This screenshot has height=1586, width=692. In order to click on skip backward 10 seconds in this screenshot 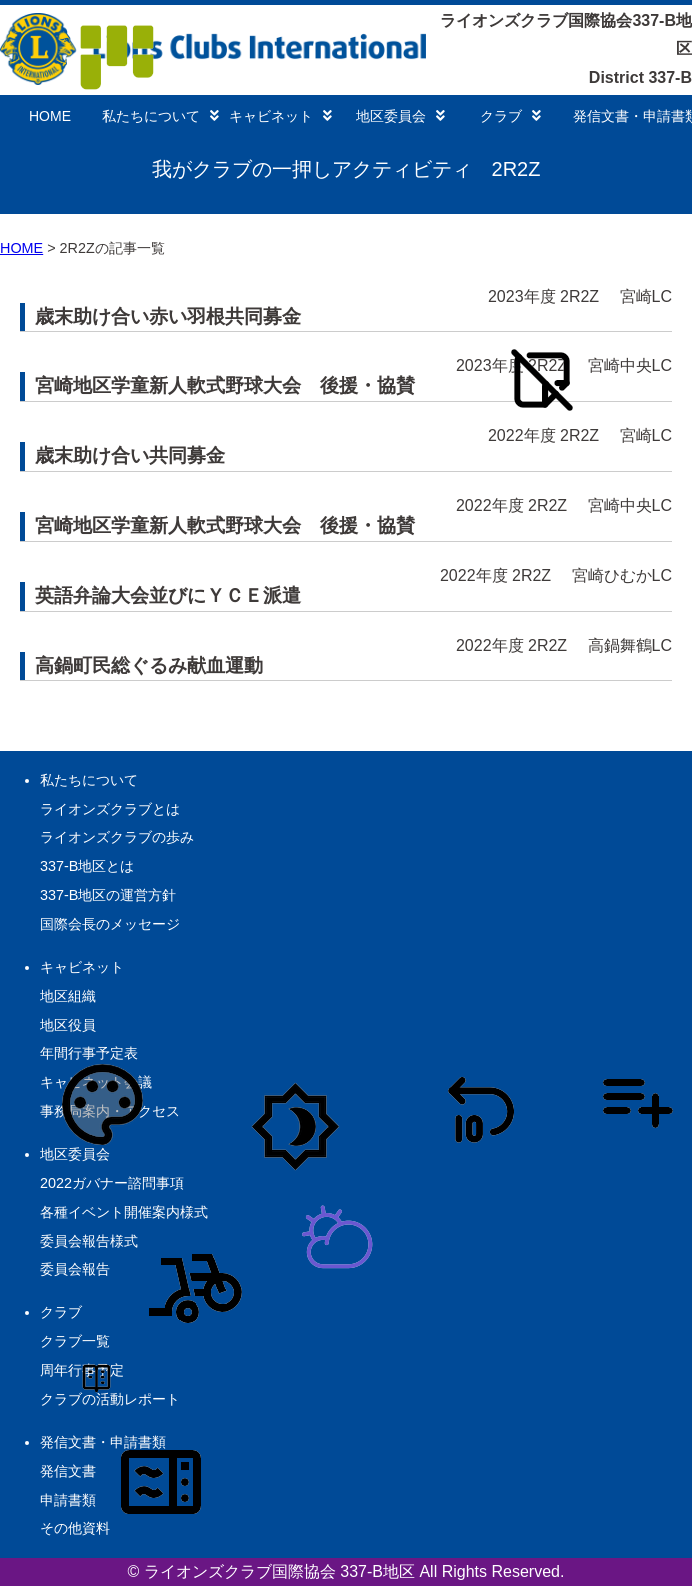, I will do `click(479, 1111)`.